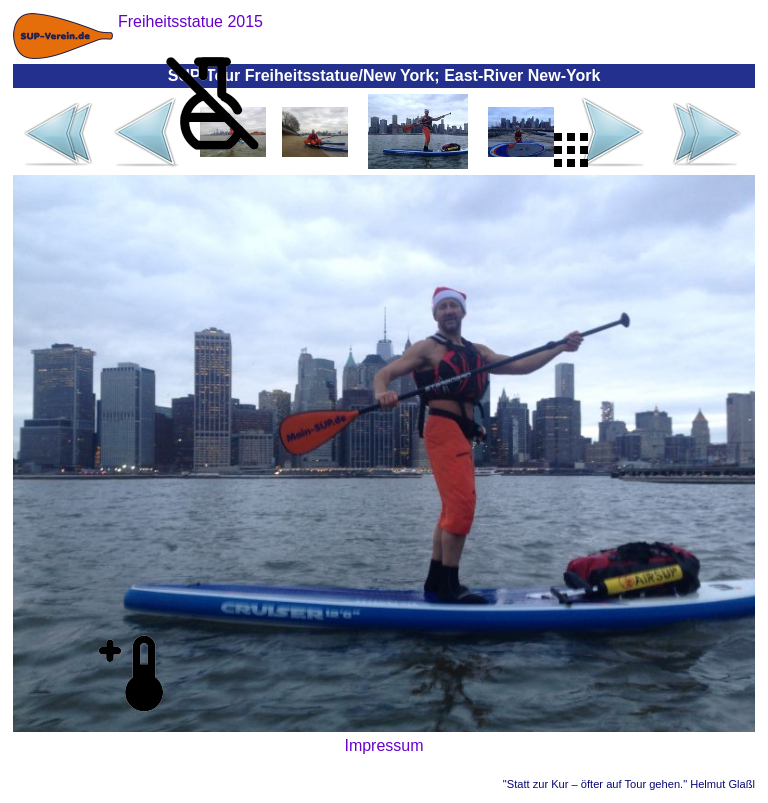 Image resolution: width=768 pixels, height=803 pixels. Describe the element at coordinates (136, 673) in the screenshot. I see `increase temperature setting` at that location.